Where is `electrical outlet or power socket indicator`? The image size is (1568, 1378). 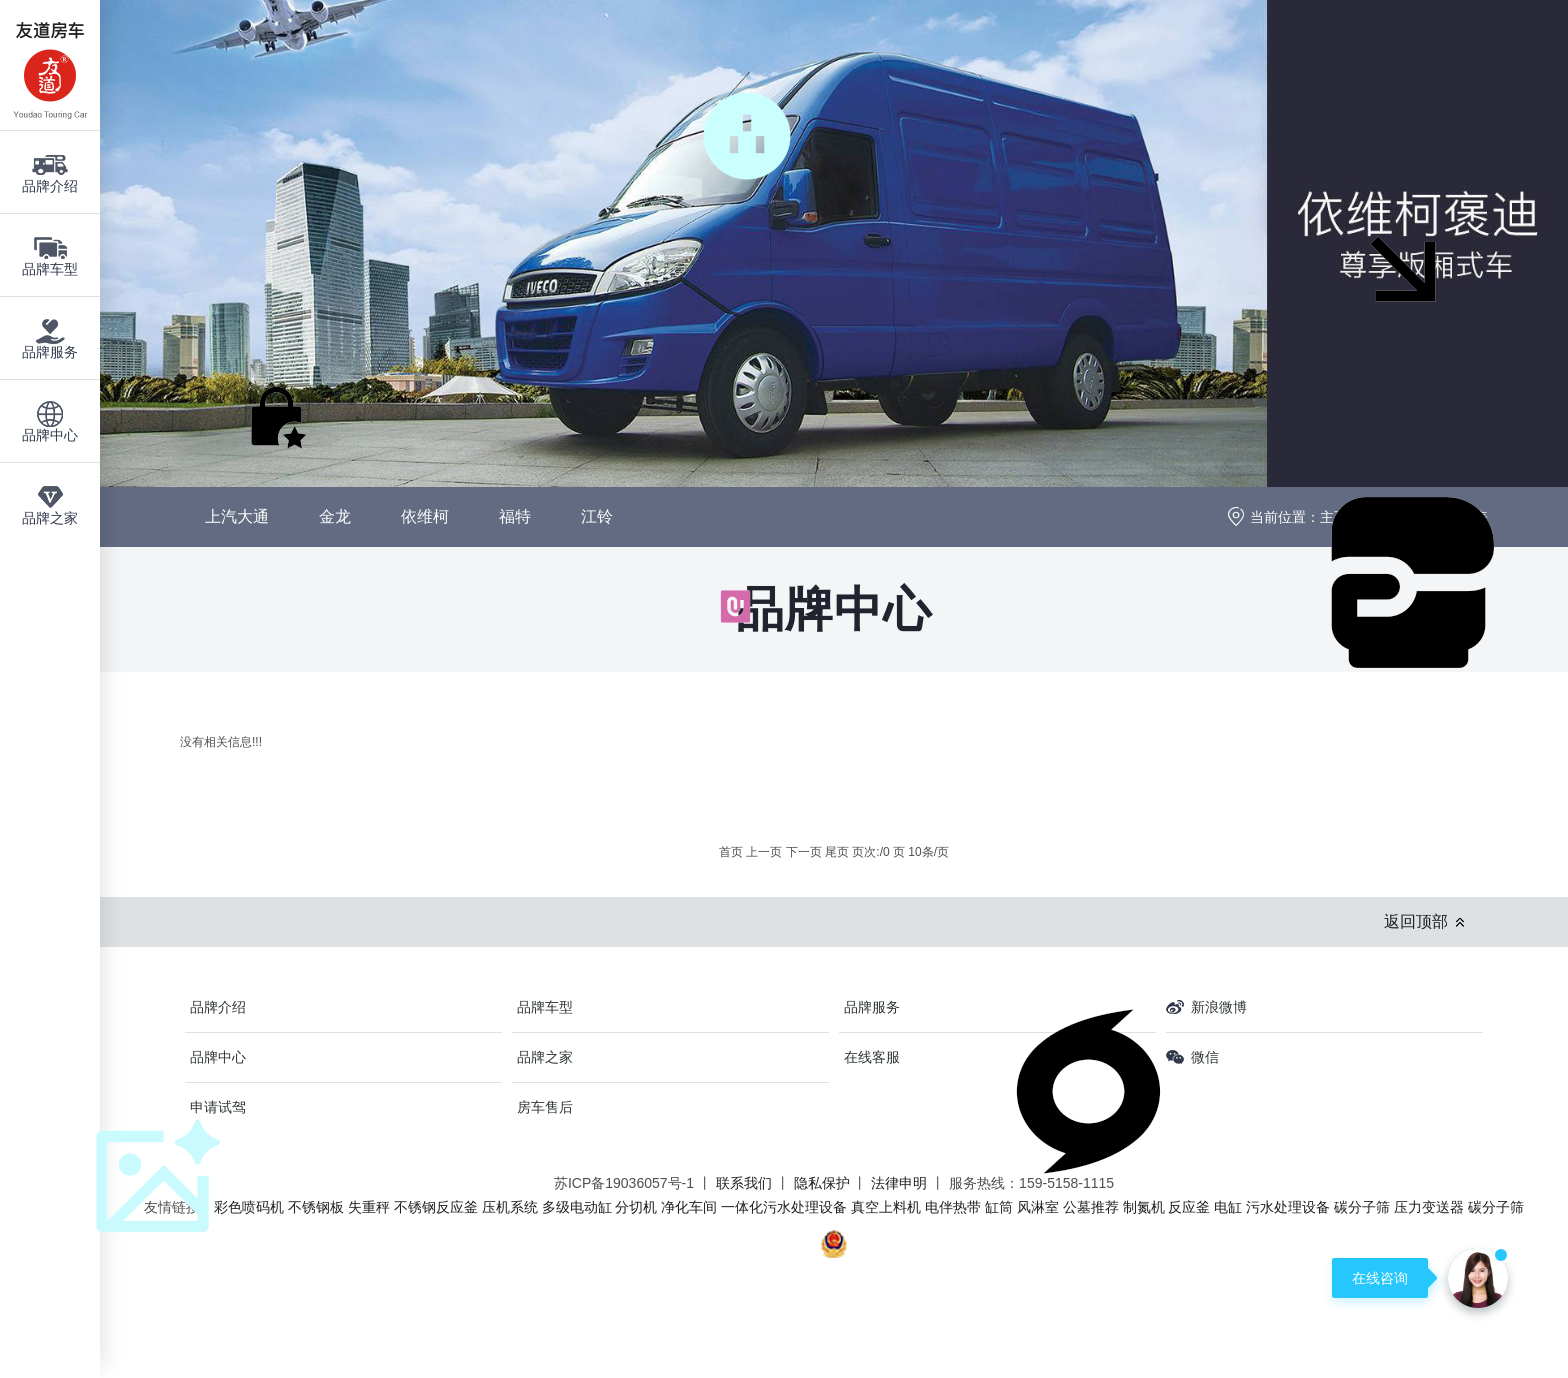
electrical outlet or power socket indicator is located at coordinates (747, 136).